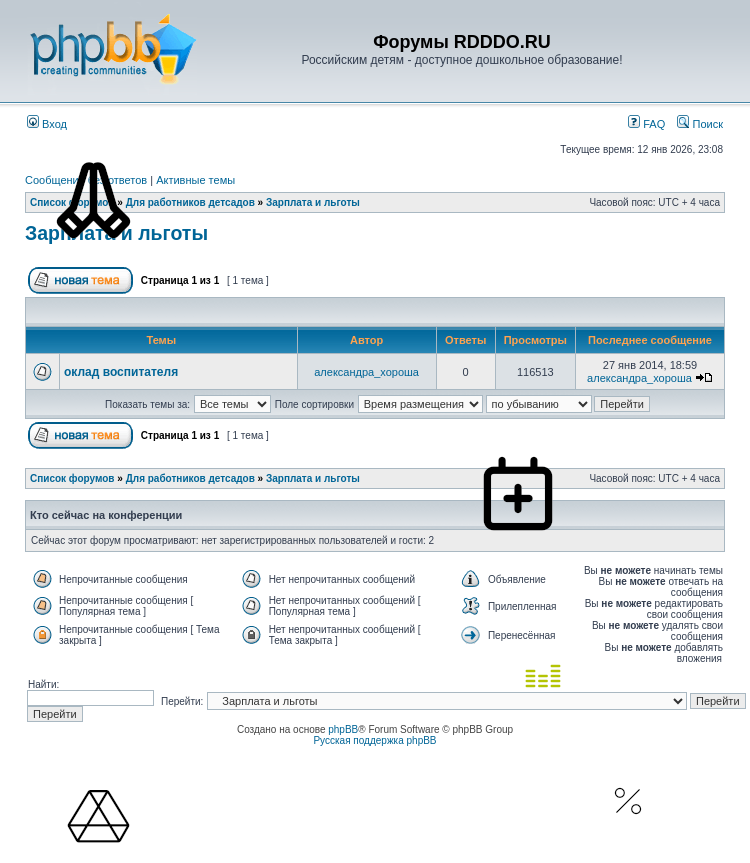 The image size is (750, 863). What do you see at coordinates (98, 818) in the screenshot?
I see `access google drive files and storage` at bounding box center [98, 818].